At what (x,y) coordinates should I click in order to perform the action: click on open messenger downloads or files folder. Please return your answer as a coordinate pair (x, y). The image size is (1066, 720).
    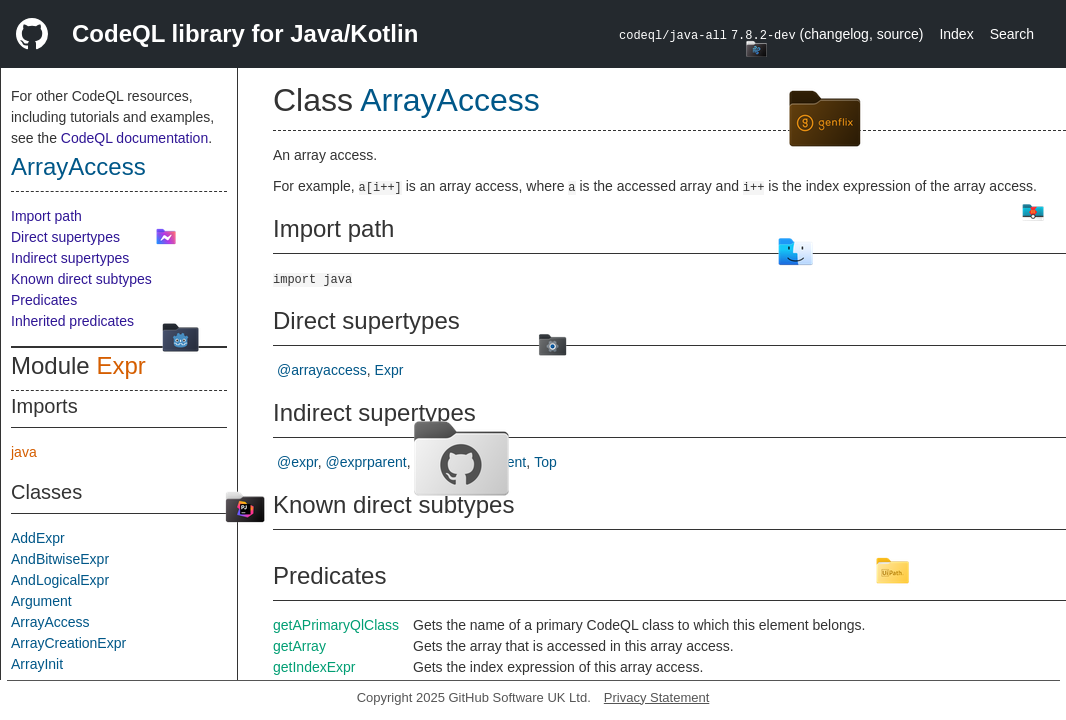
    Looking at the image, I should click on (166, 237).